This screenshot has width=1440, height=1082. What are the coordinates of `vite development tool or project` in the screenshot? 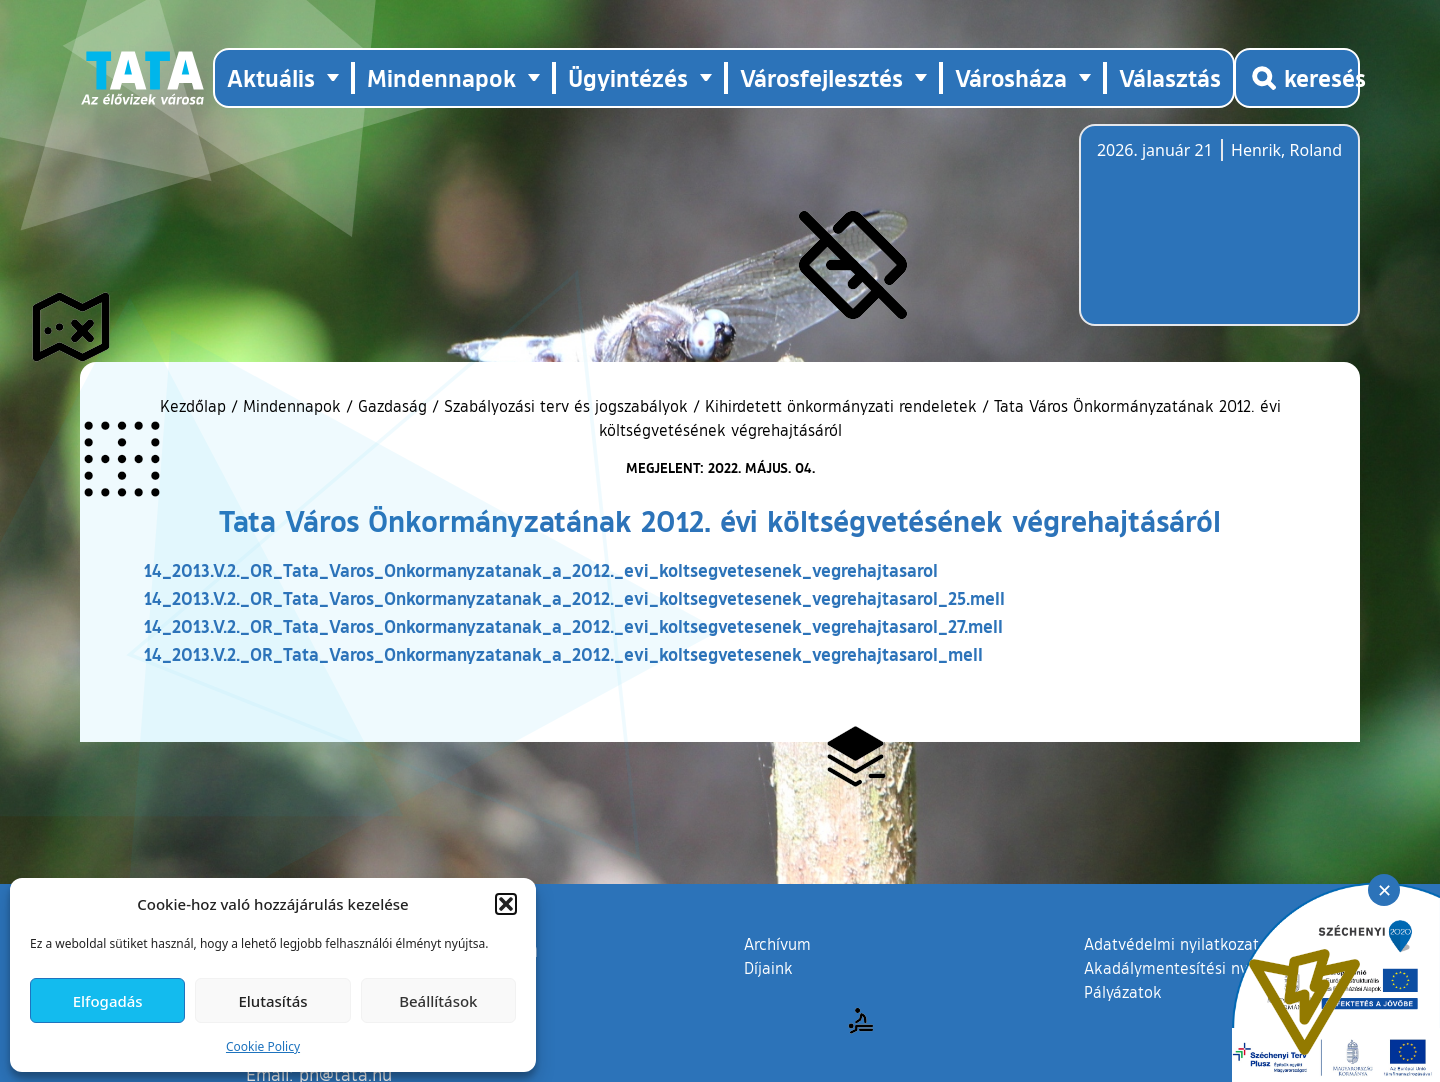 It's located at (1304, 999).